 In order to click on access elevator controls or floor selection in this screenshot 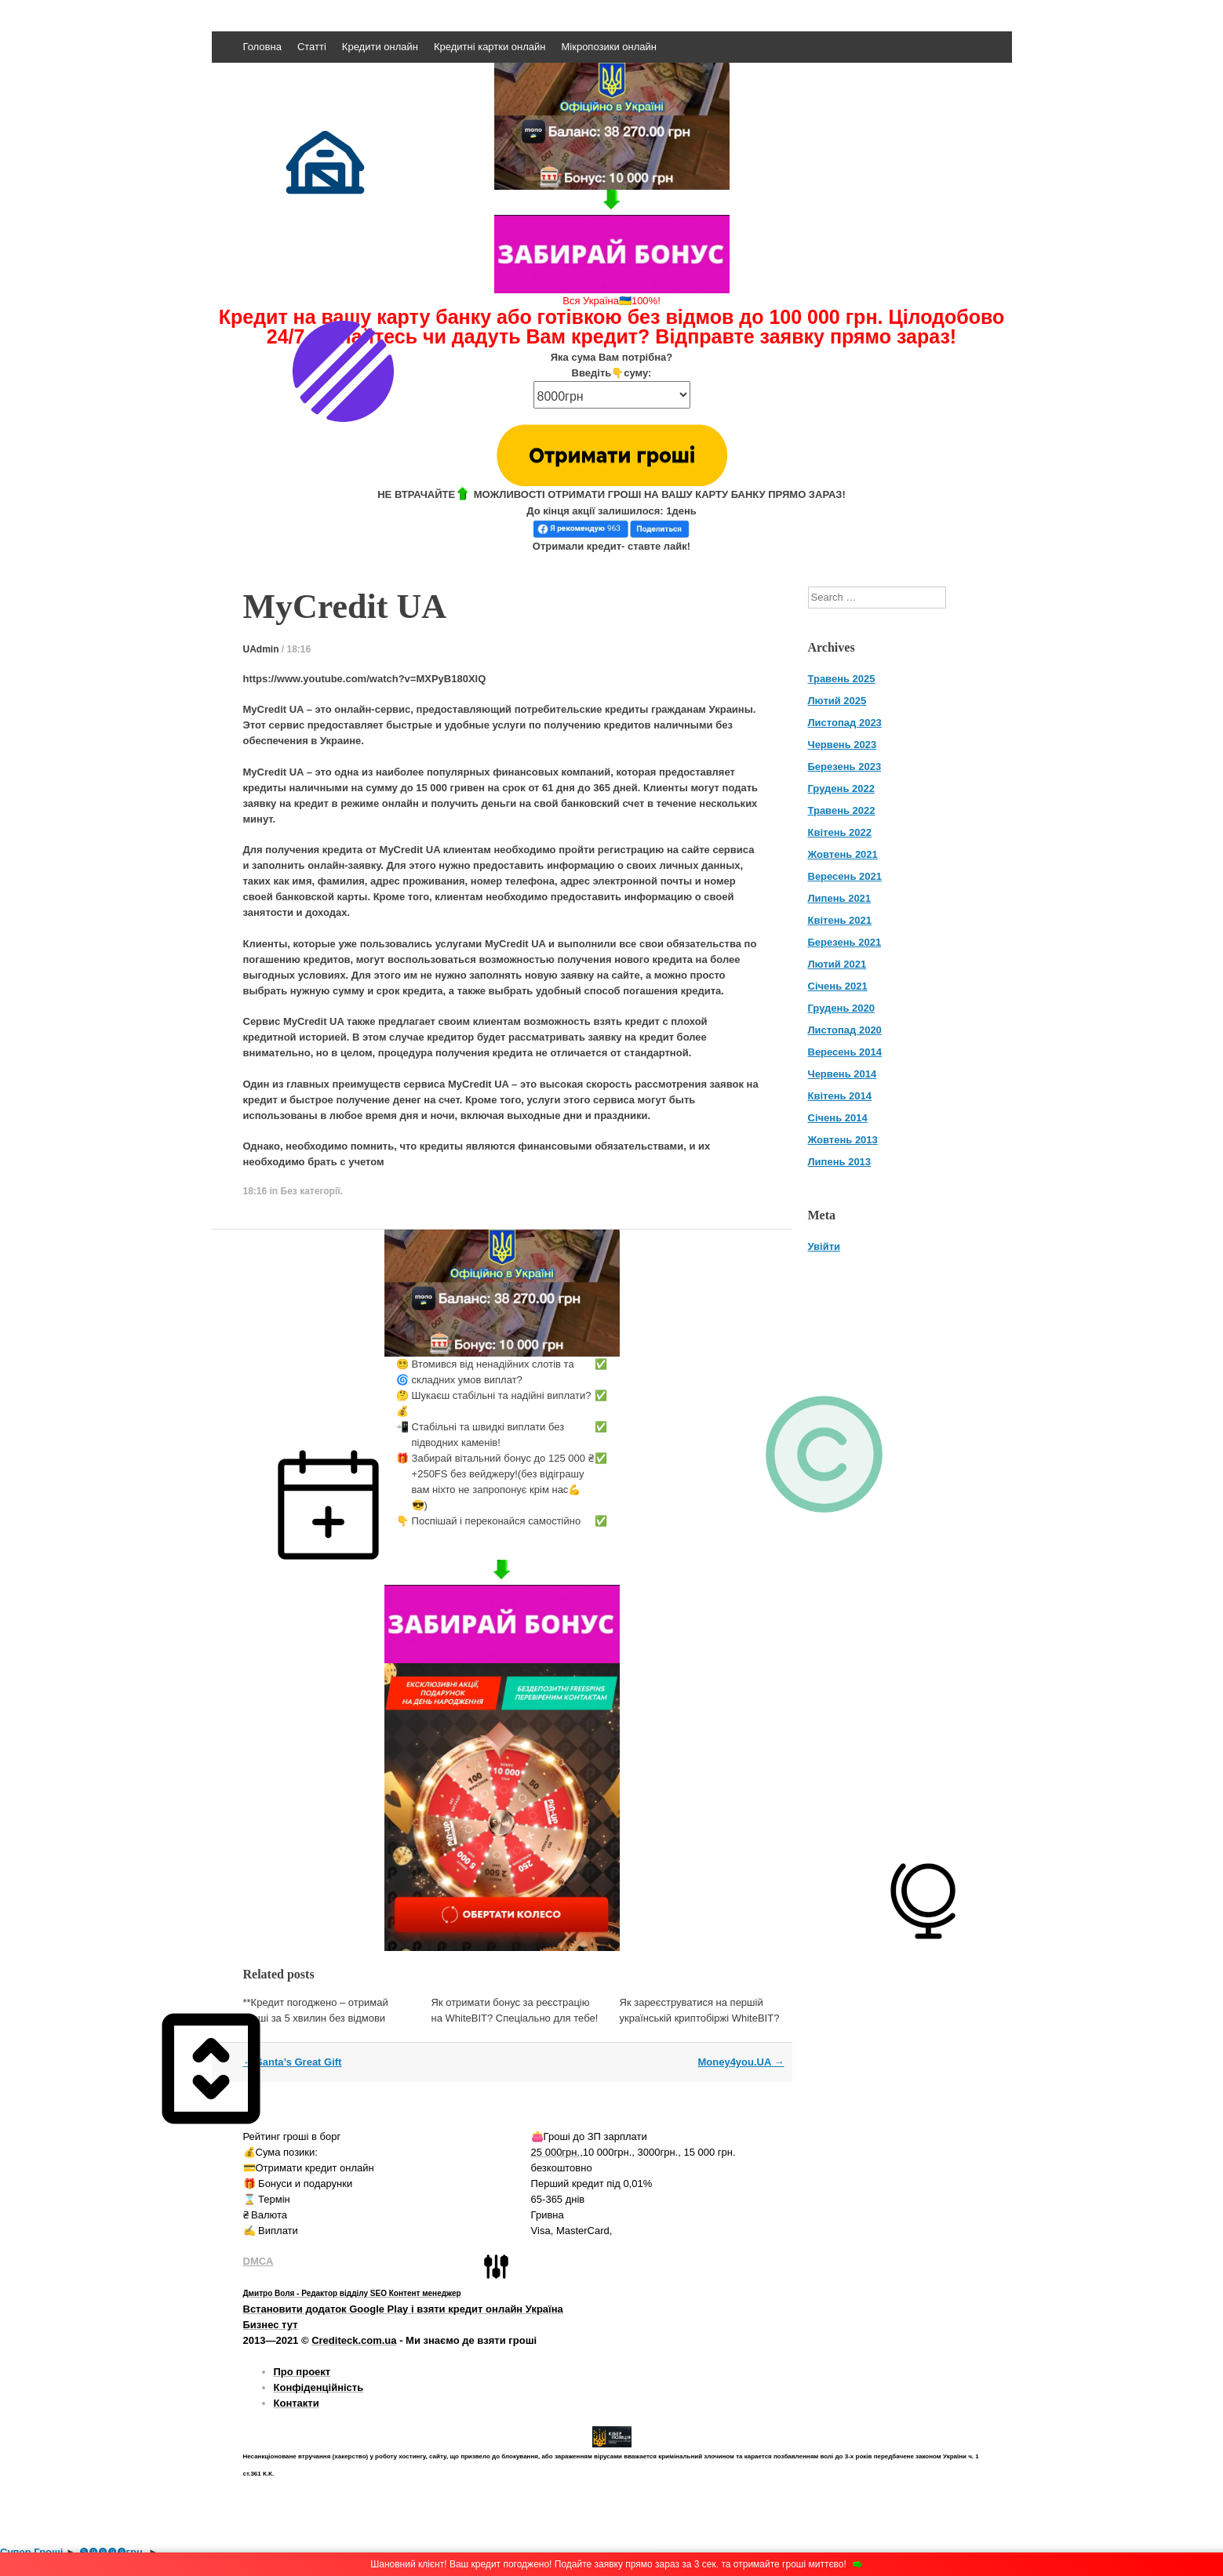, I will do `click(211, 2069)`.